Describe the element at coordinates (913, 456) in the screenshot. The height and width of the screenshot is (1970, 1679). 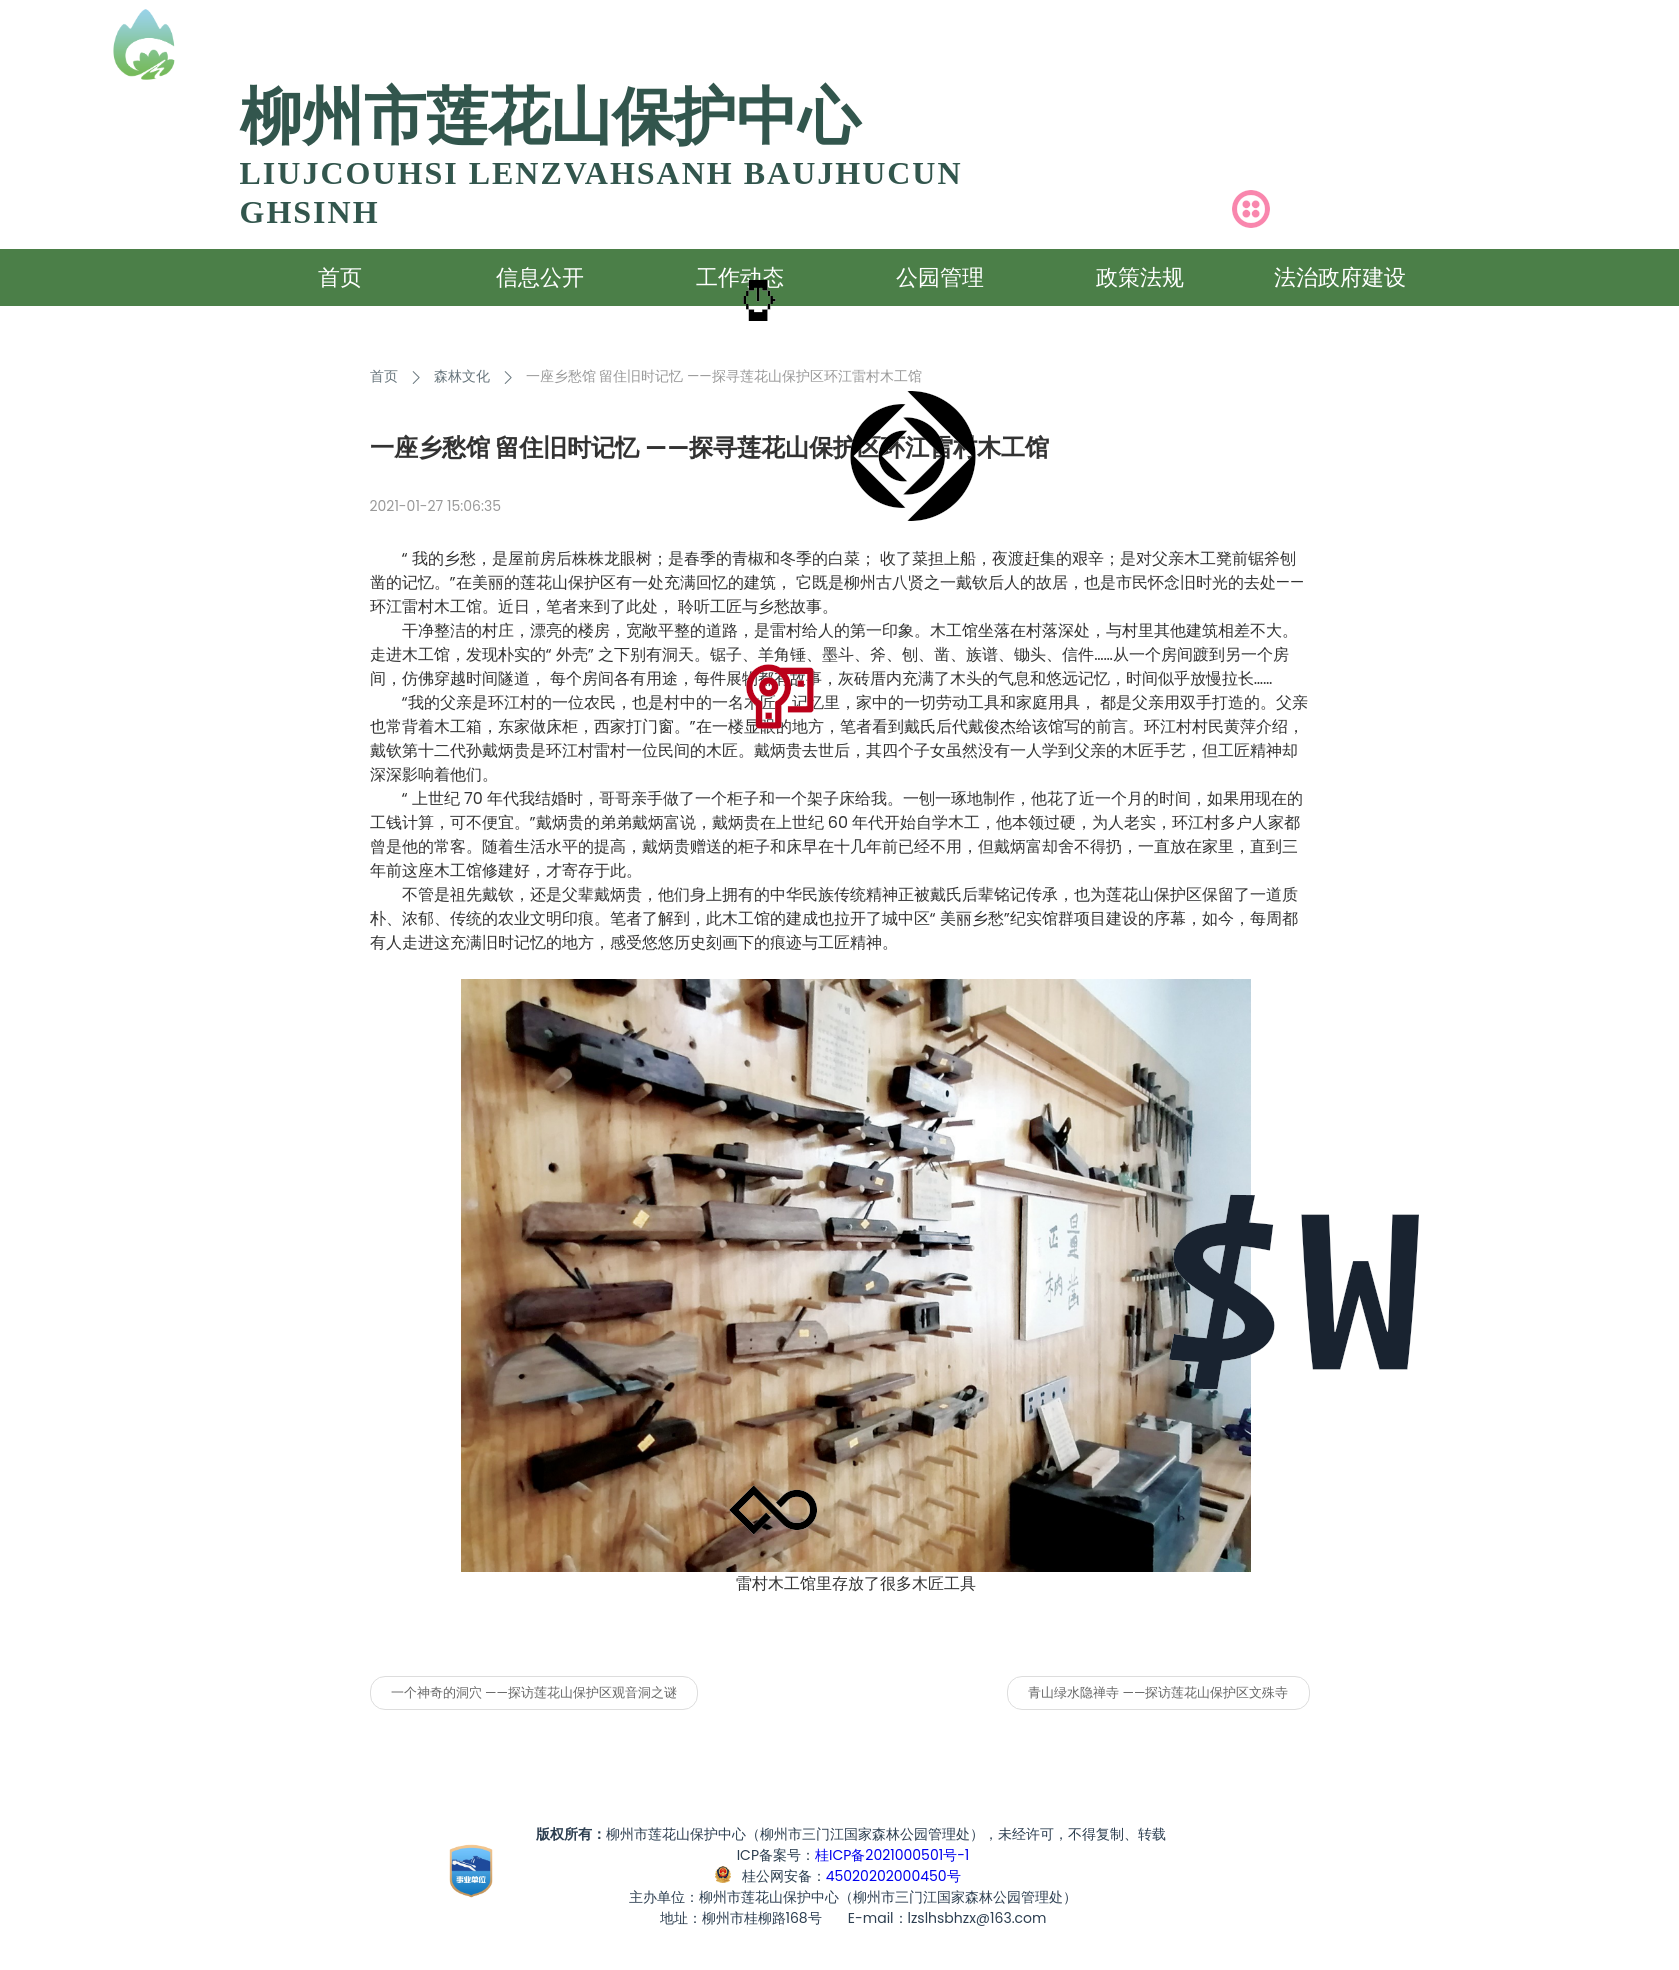
I see `claris app or service logo` at that location.